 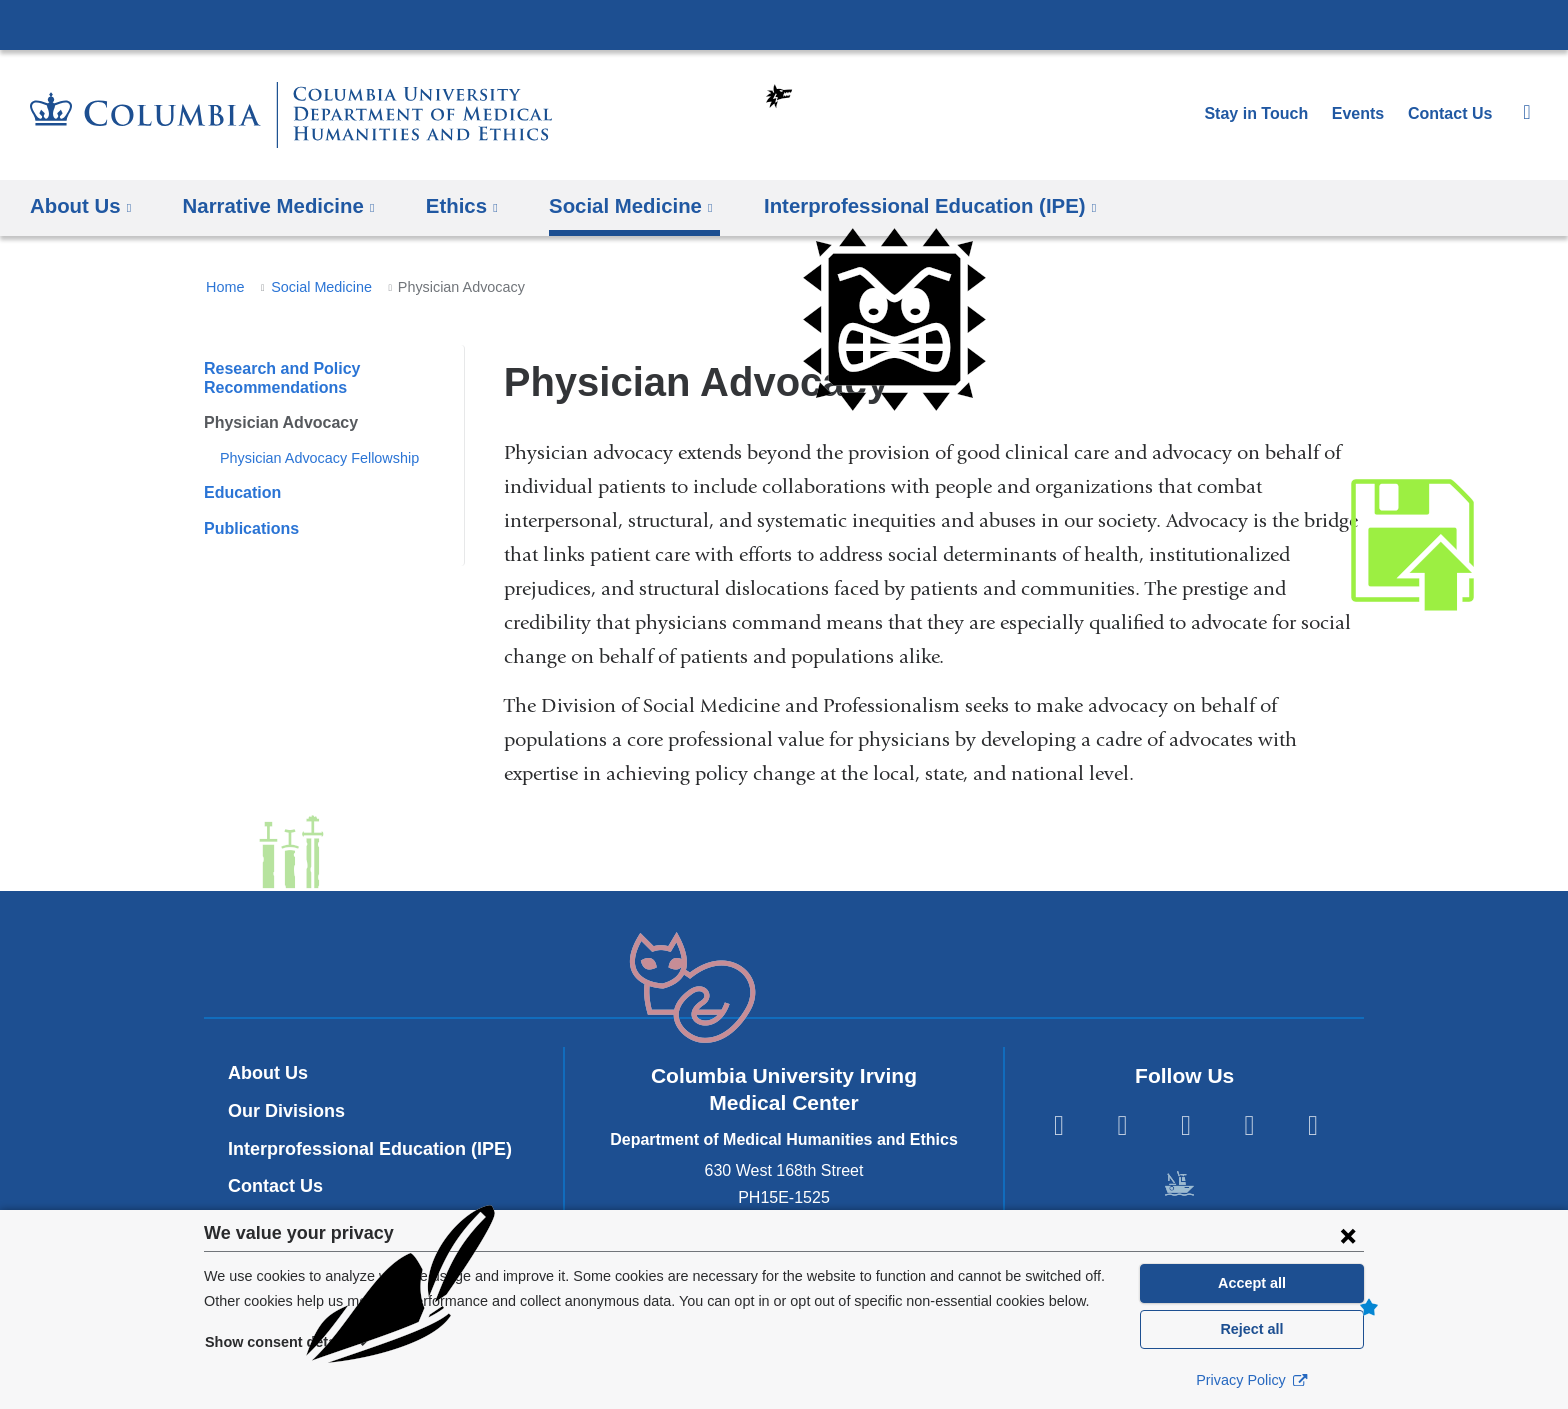 What do you see at coordinates (894, 319) in the screenshot?
I see `thwomp enemy character from super mario games` at bounding box center [894, 319].